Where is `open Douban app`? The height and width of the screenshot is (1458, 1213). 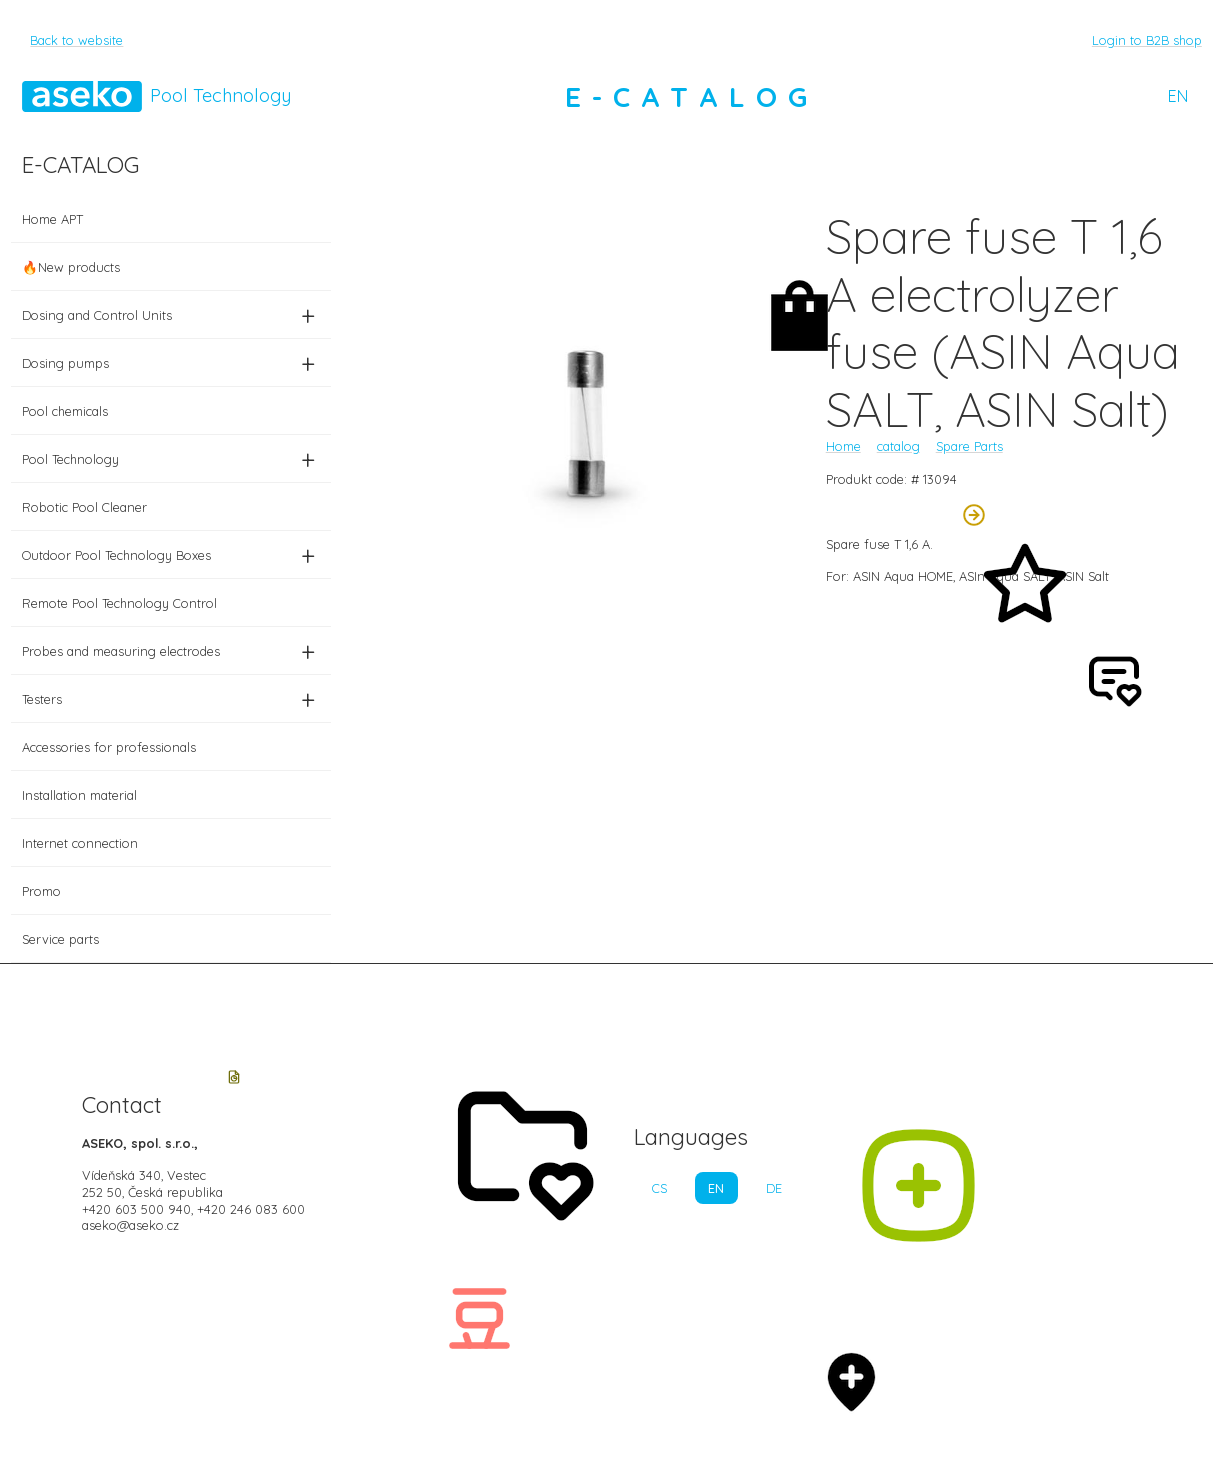 open Douban app is located at coordinates (479, 1318).